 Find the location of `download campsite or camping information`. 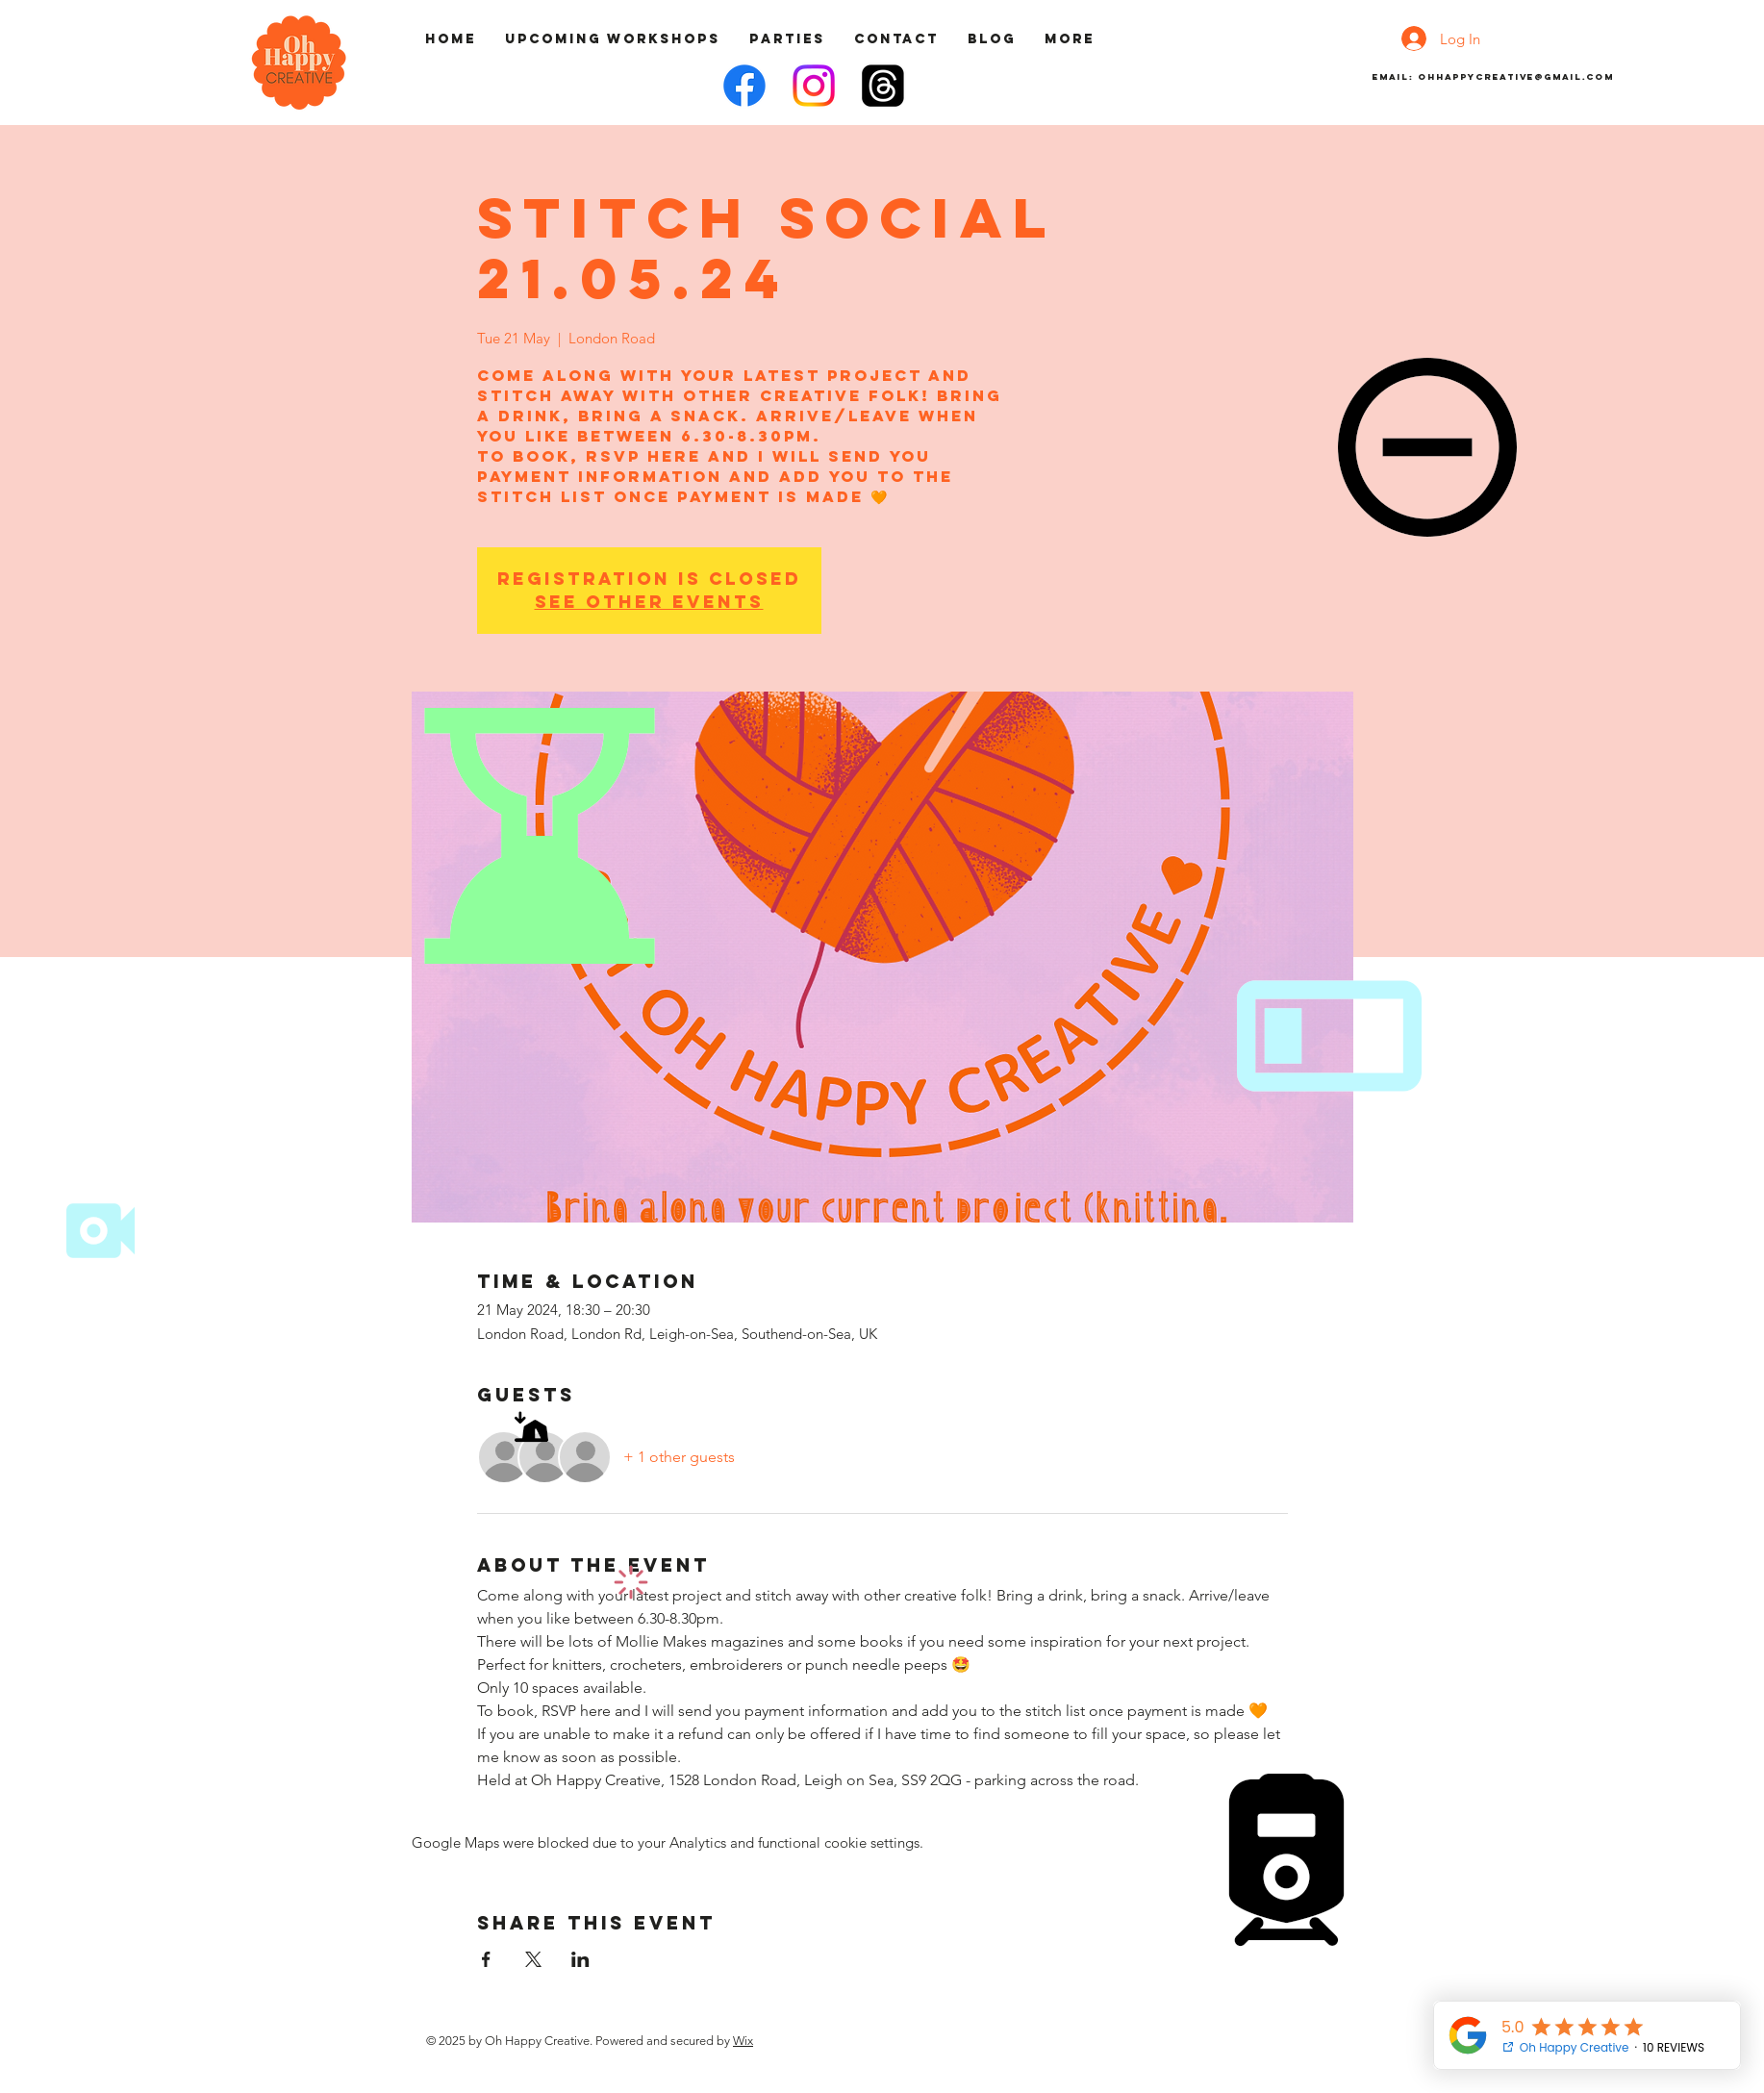

download campsite or camping information is located at coordinates (531, 1426).